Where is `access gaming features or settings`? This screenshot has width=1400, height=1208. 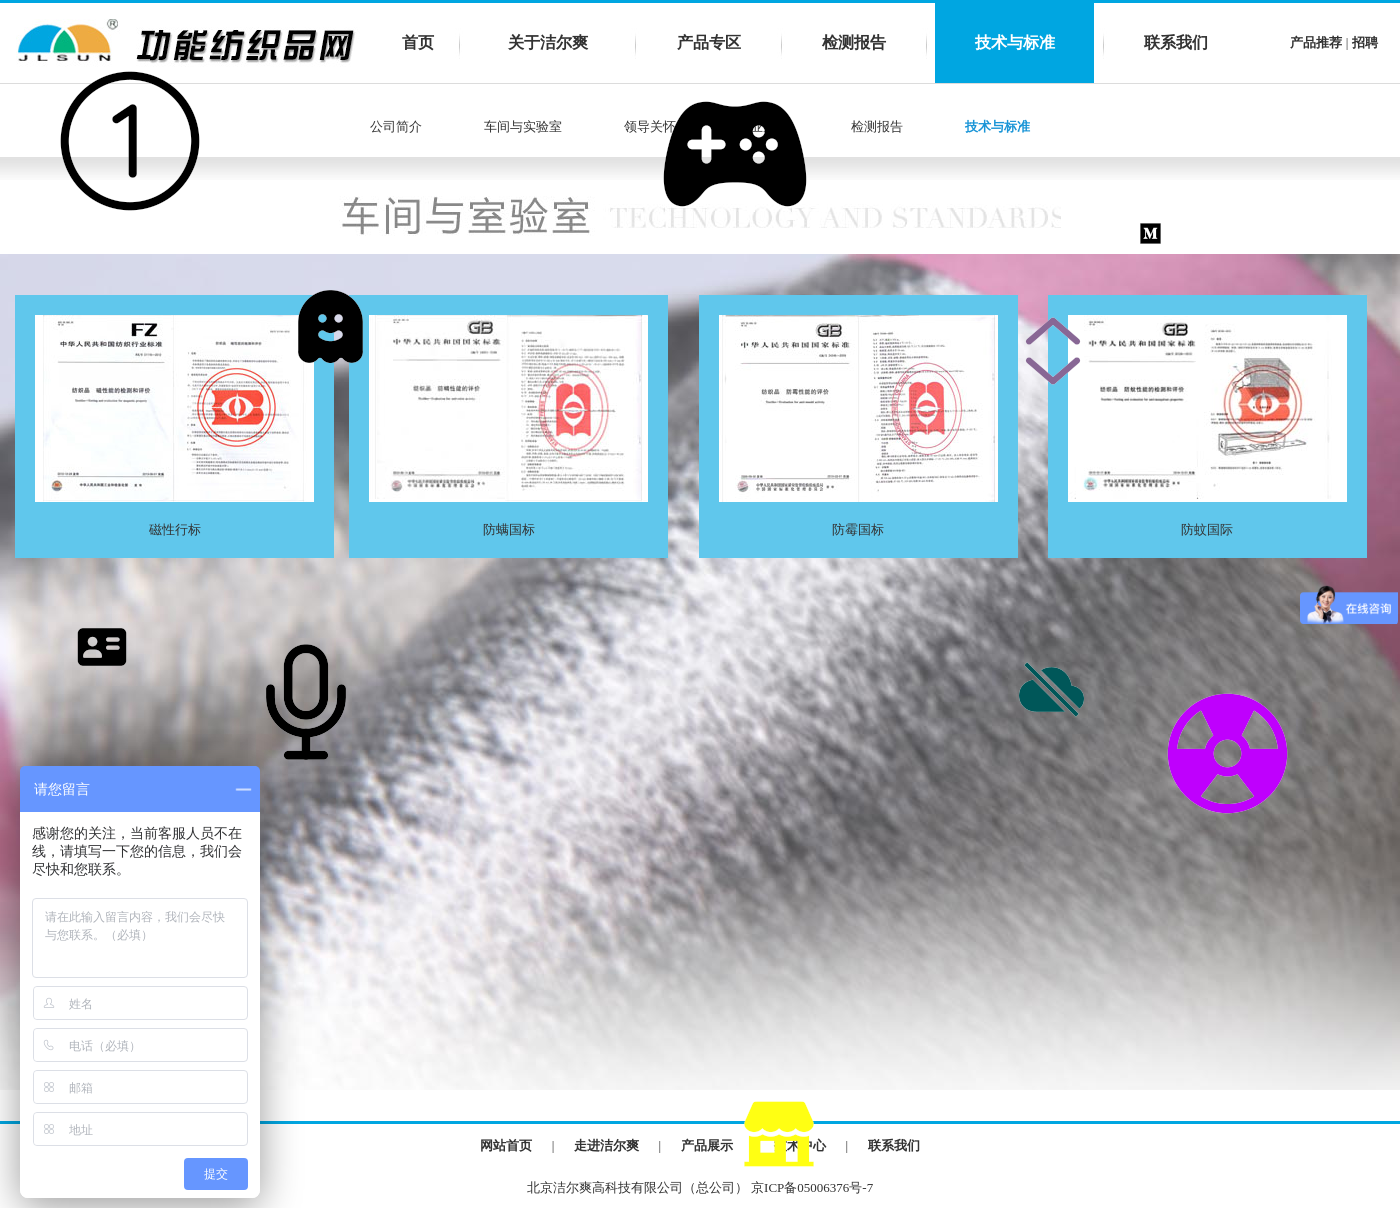
access gaming features or settings is located at coordinates (735, 154).